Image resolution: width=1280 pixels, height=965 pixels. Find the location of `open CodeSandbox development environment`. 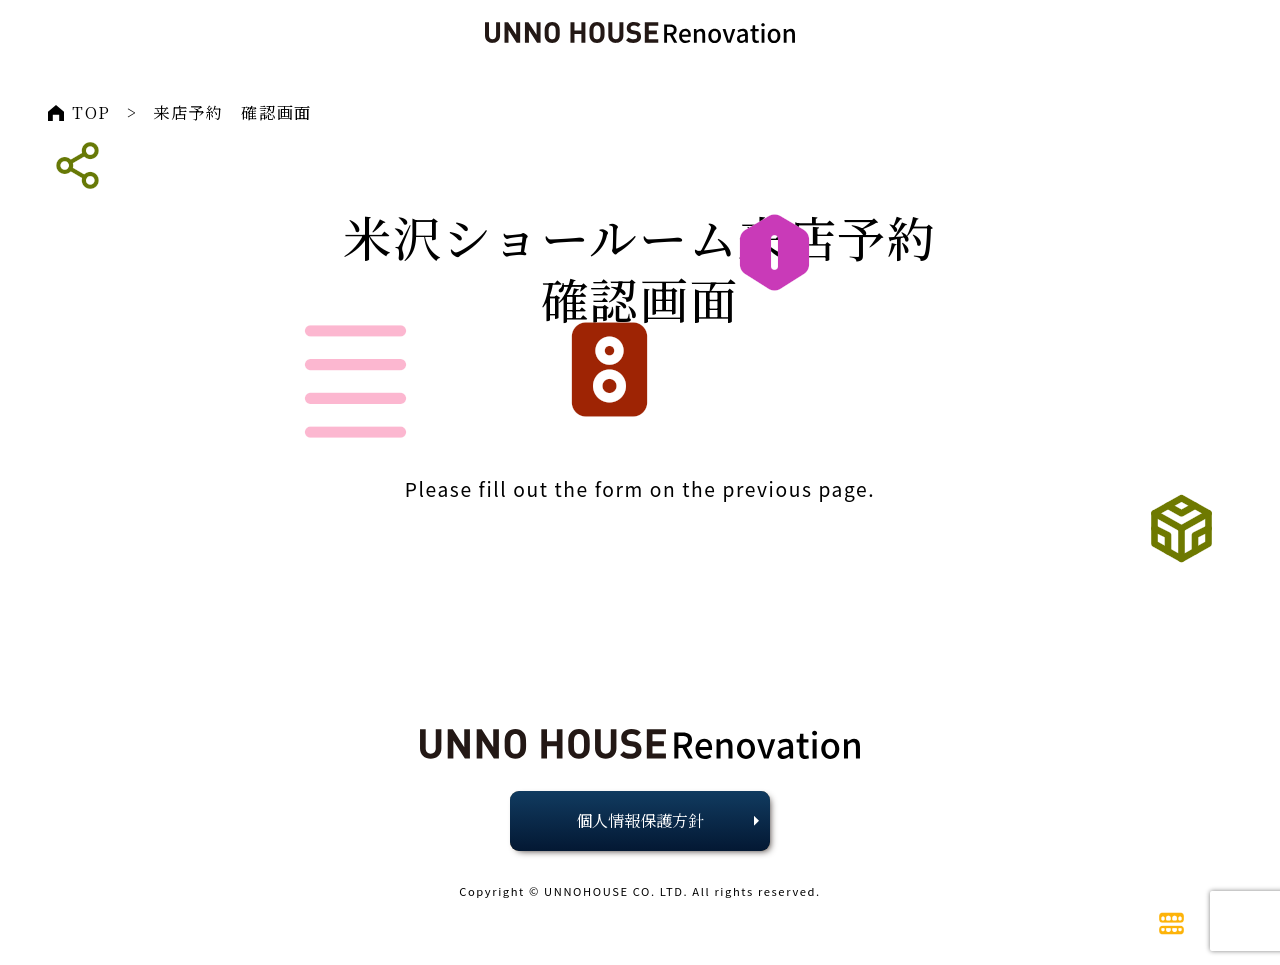

open CodeSandbox development environment is located at coordinates (1181, 528).